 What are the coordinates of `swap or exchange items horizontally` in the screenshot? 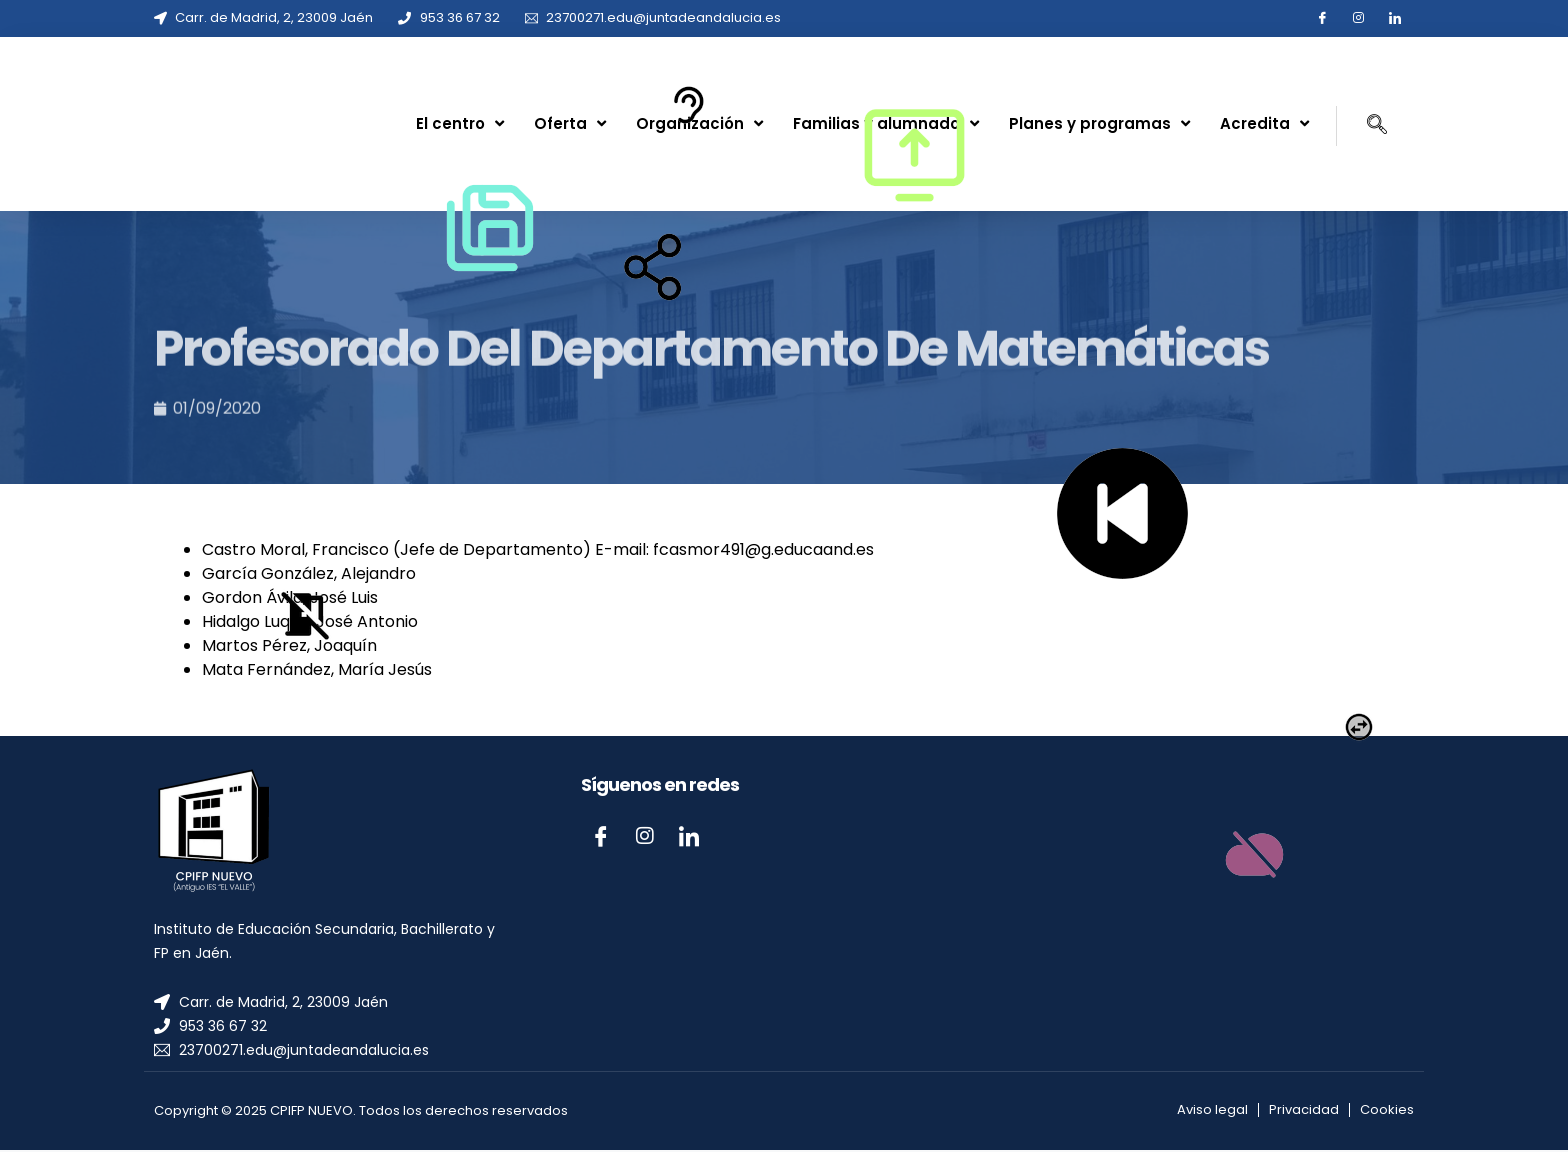 It's located at (1359, 727).